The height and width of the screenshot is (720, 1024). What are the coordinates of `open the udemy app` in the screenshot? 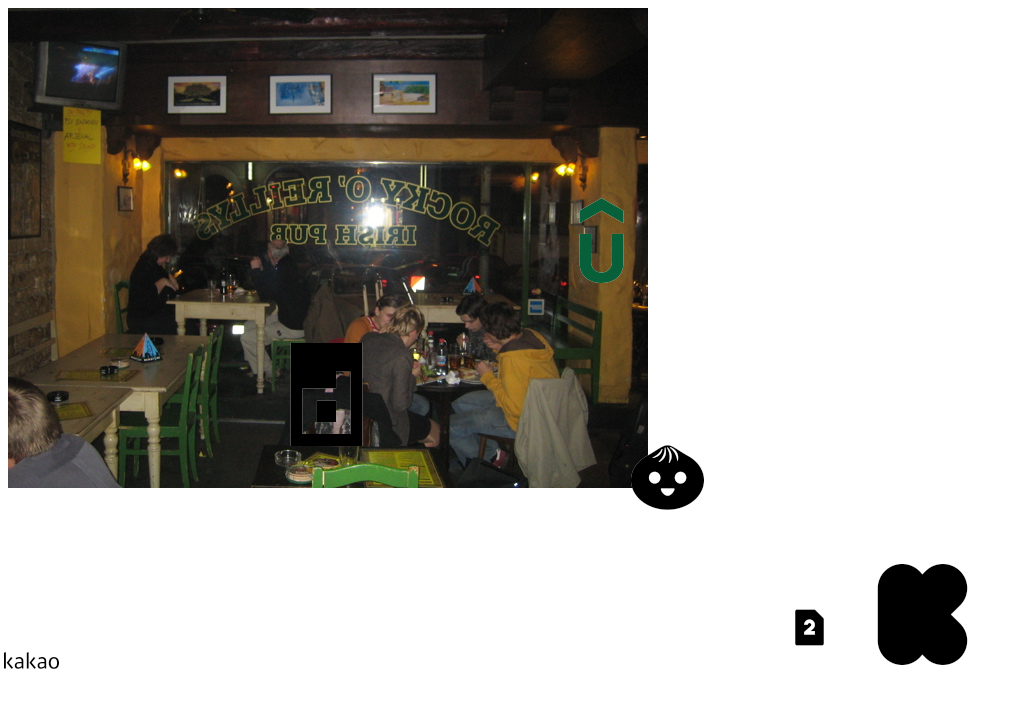 It's located at (601, 240).